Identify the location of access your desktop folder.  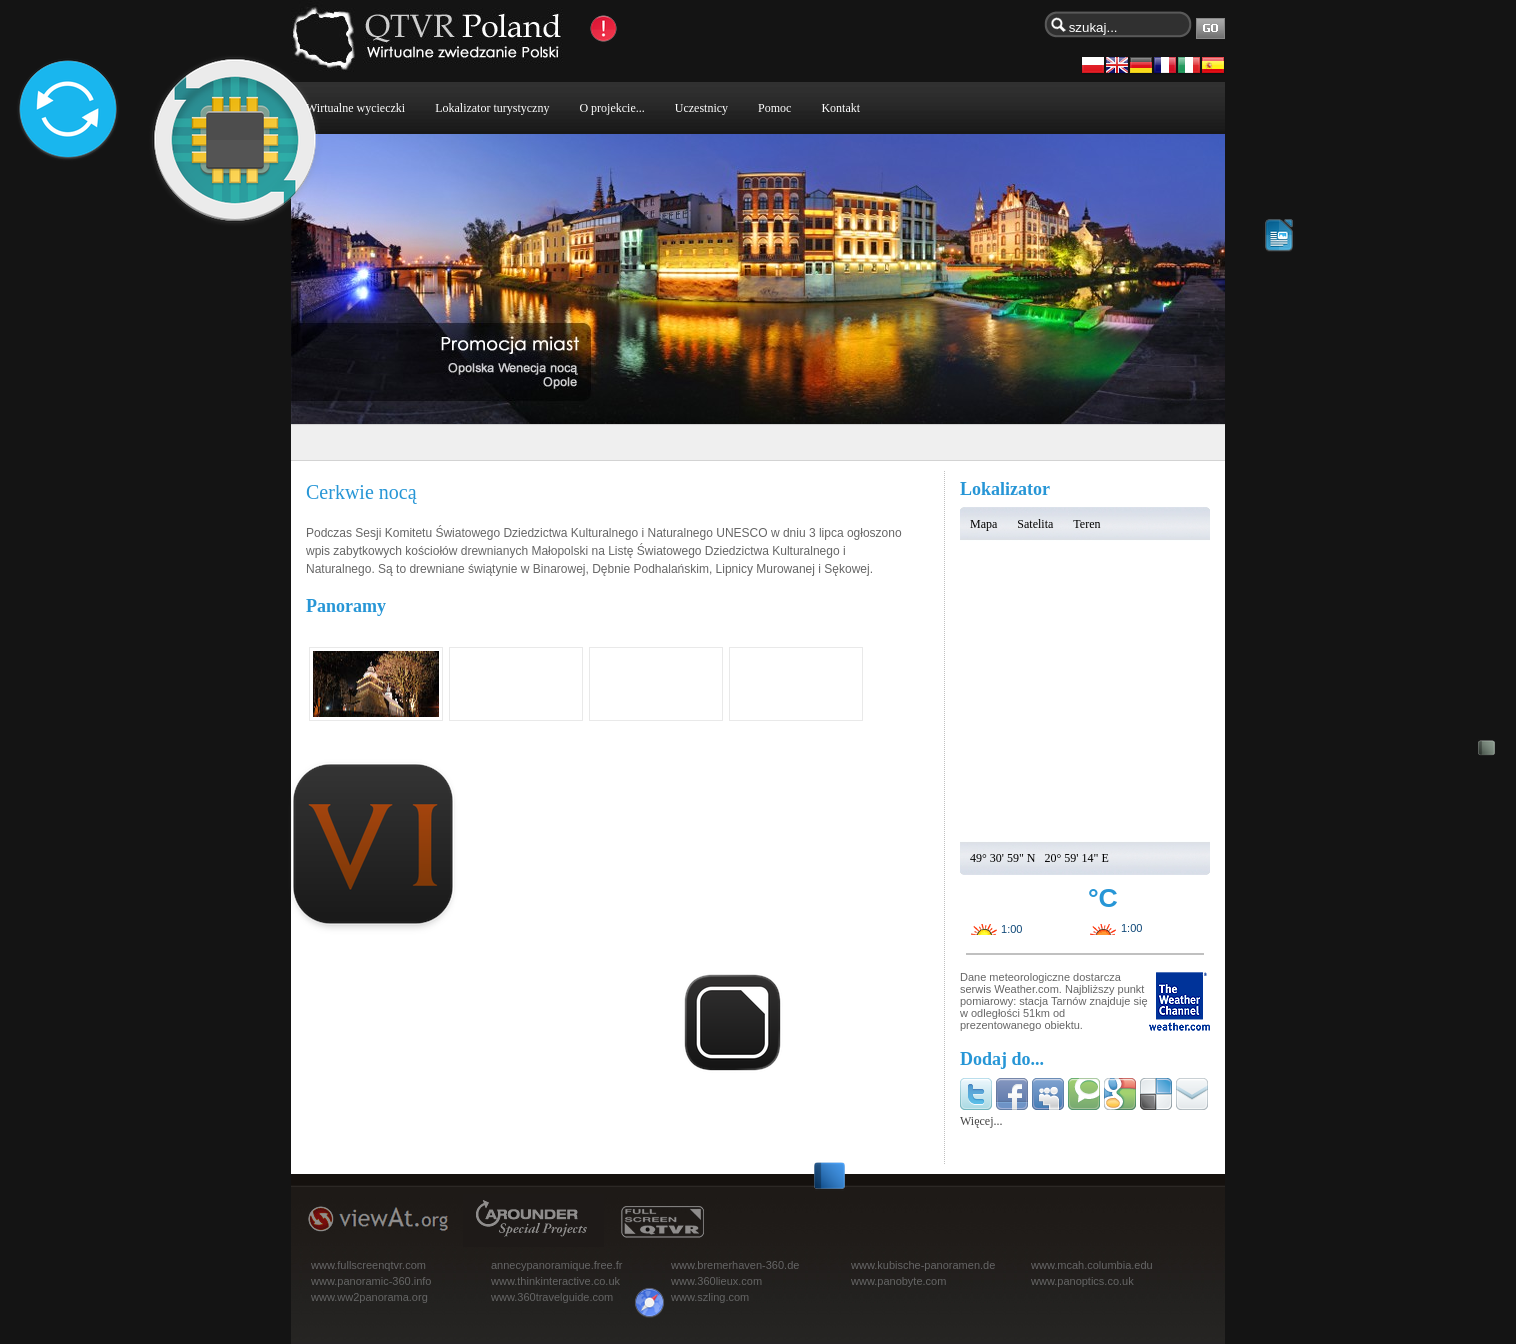
(1486, 747).